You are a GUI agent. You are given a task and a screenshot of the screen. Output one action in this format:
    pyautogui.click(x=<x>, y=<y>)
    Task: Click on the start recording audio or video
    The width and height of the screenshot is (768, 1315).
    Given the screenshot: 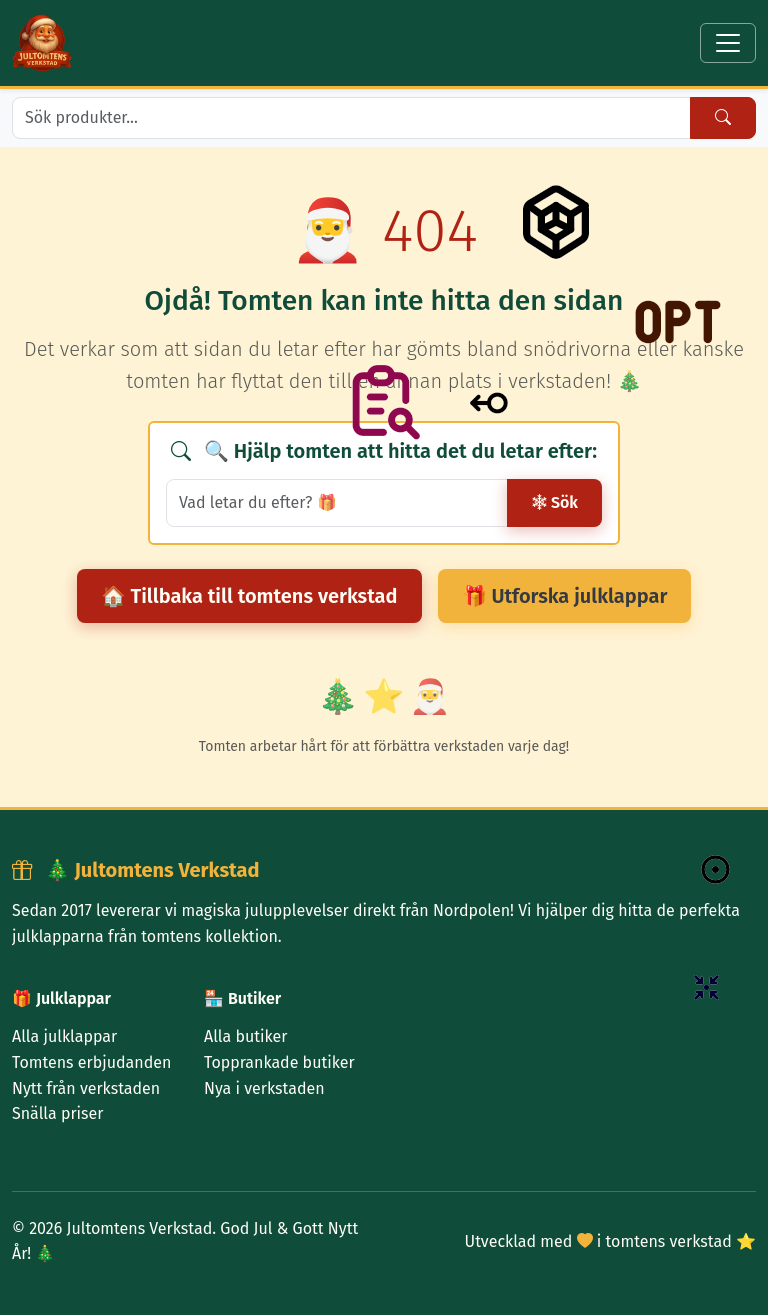 What is the action you would take?
    pyautogui.click(x=715, y=869)
    